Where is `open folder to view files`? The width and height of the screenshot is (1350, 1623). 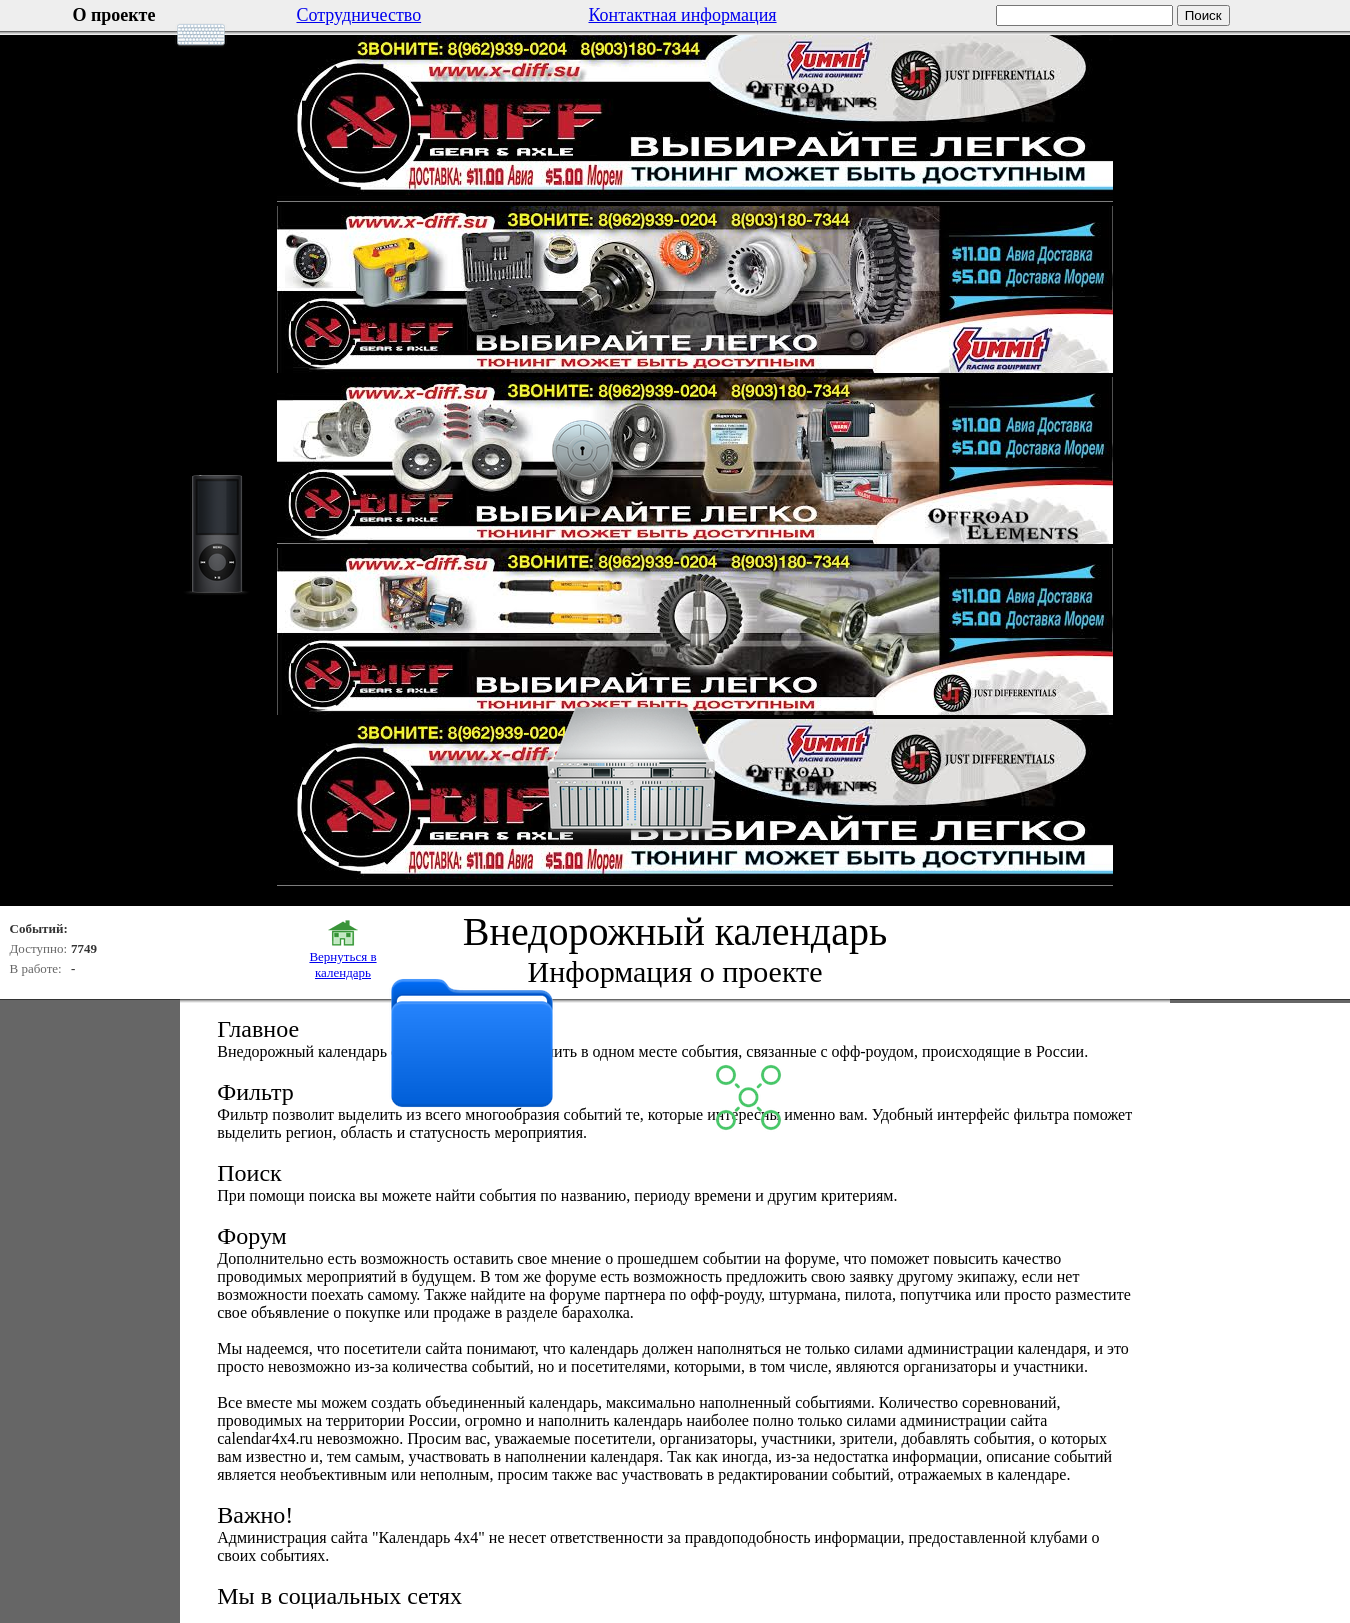 open folder to view files is located at coordinates (472, 1043).